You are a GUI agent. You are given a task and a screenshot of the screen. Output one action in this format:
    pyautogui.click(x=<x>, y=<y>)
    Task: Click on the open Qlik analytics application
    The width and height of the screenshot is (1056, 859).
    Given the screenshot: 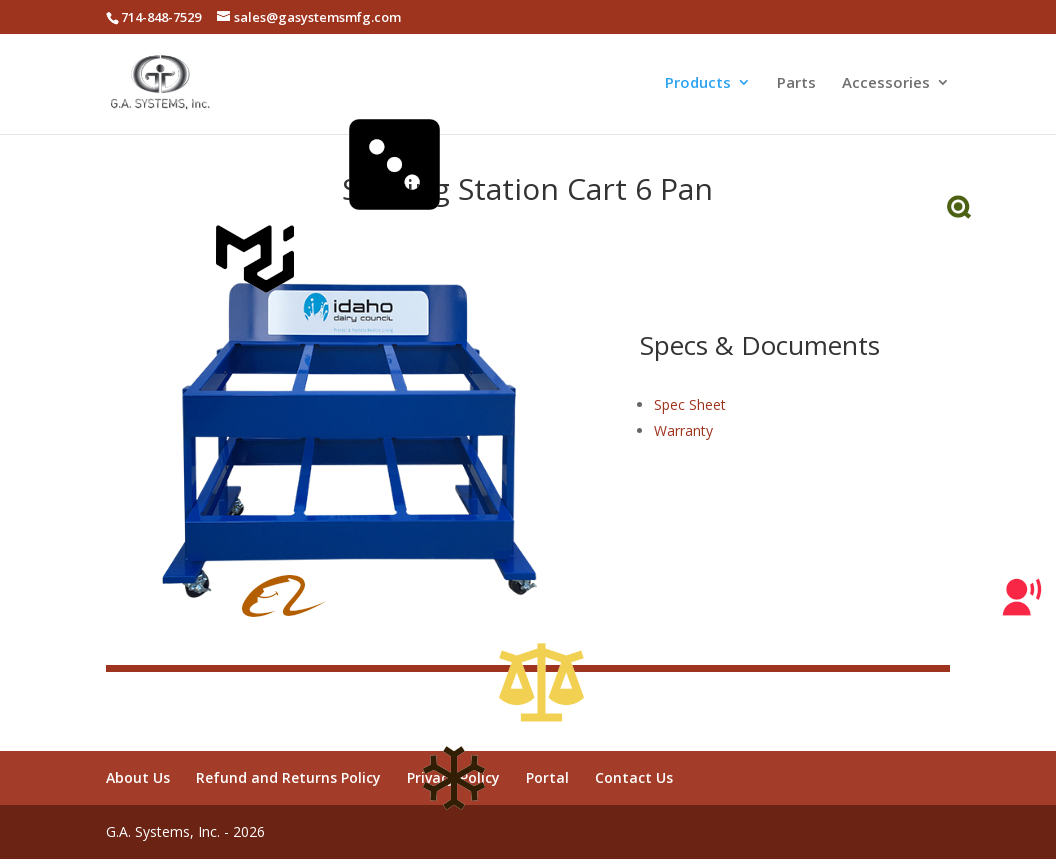 What is the action you would take?
    pyautogui.click(x=959, y=207)
    